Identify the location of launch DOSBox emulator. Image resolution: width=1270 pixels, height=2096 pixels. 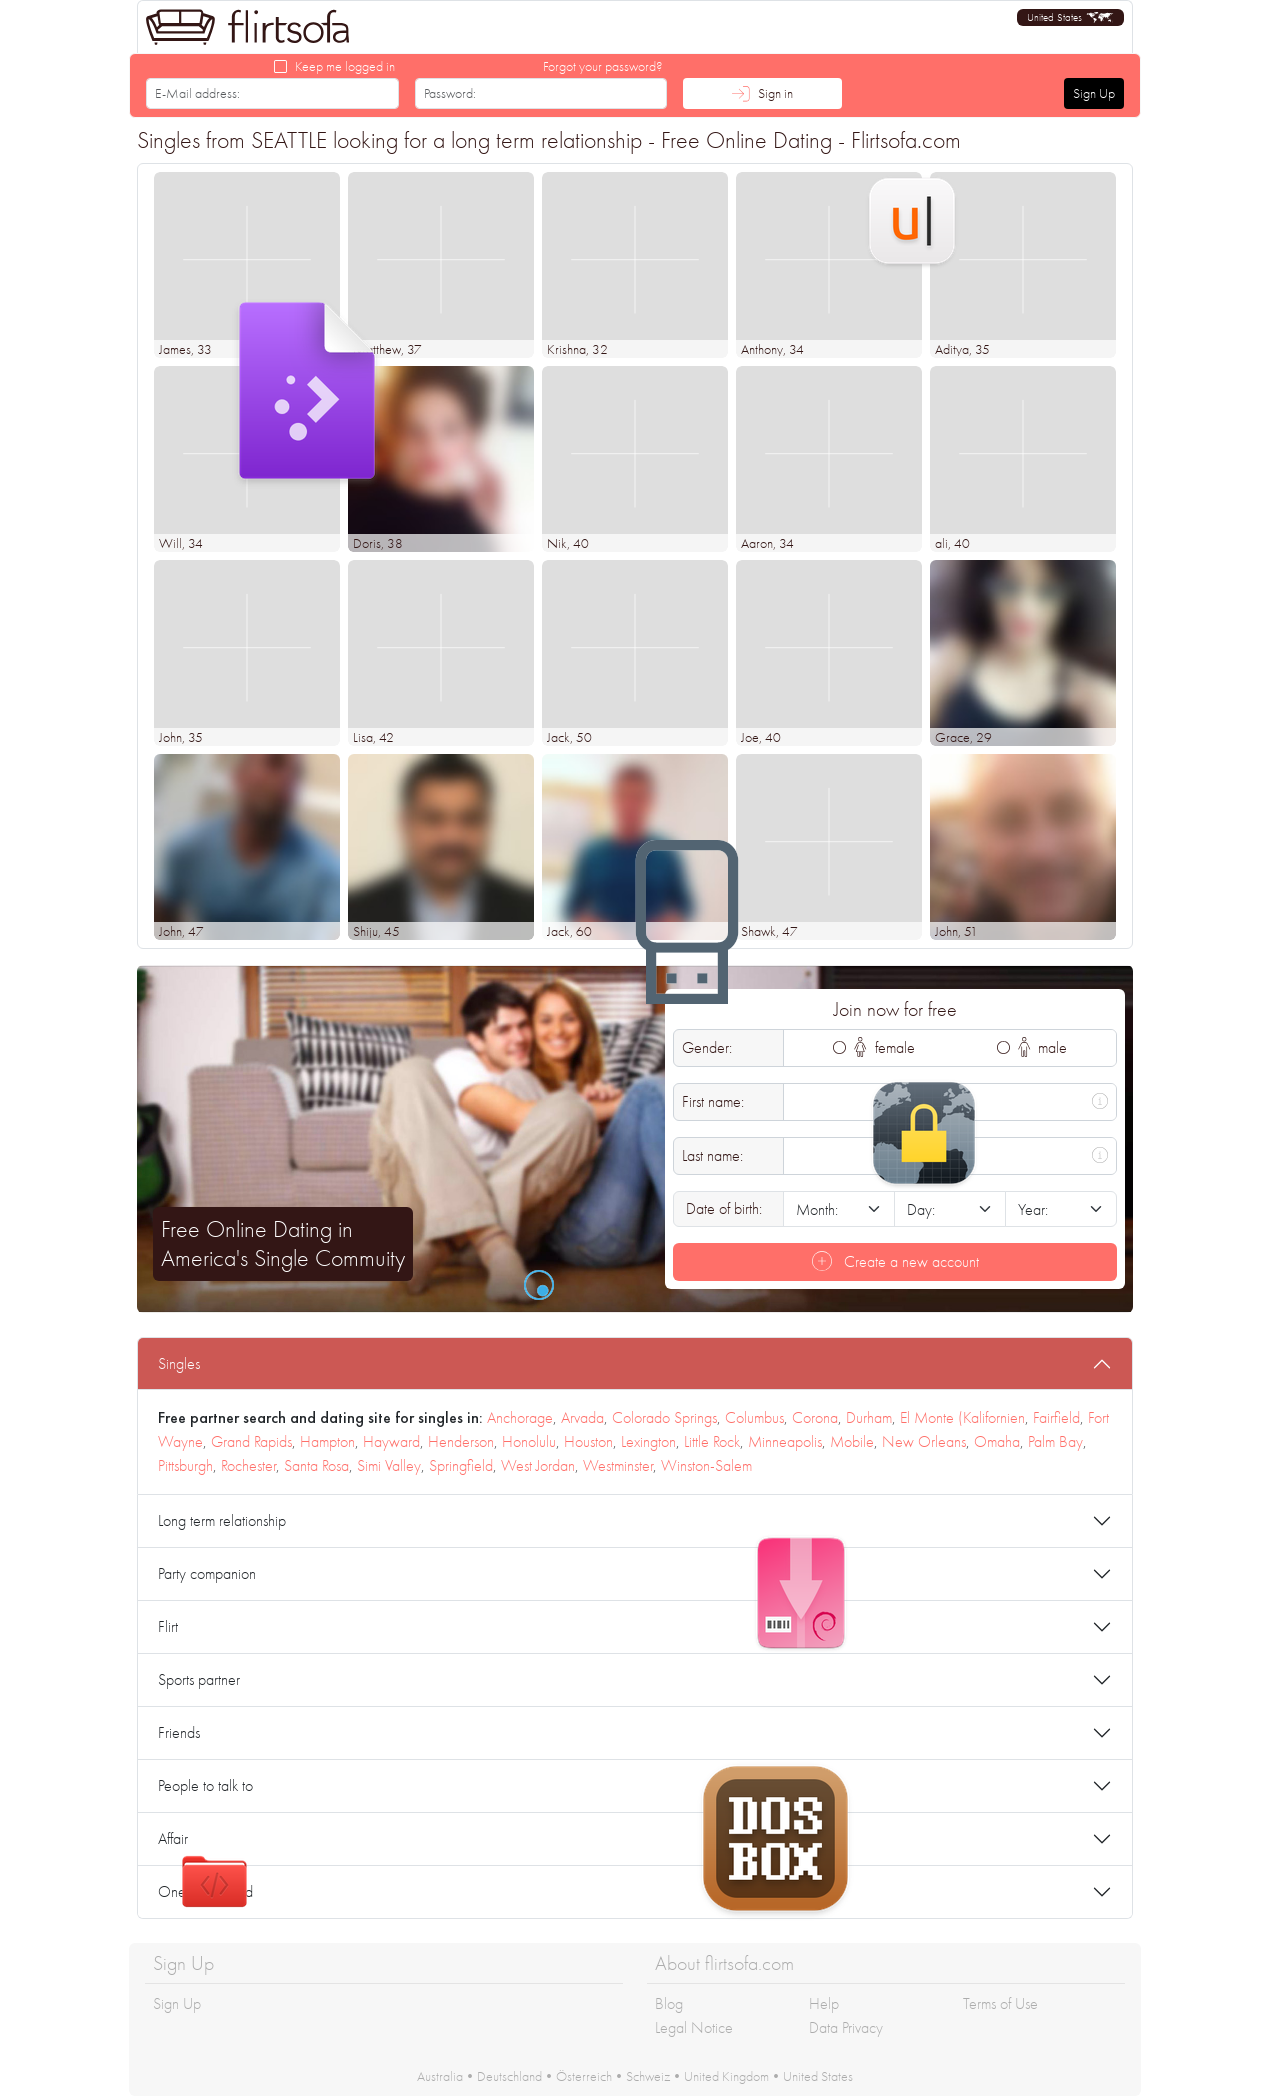
(775, 1838).